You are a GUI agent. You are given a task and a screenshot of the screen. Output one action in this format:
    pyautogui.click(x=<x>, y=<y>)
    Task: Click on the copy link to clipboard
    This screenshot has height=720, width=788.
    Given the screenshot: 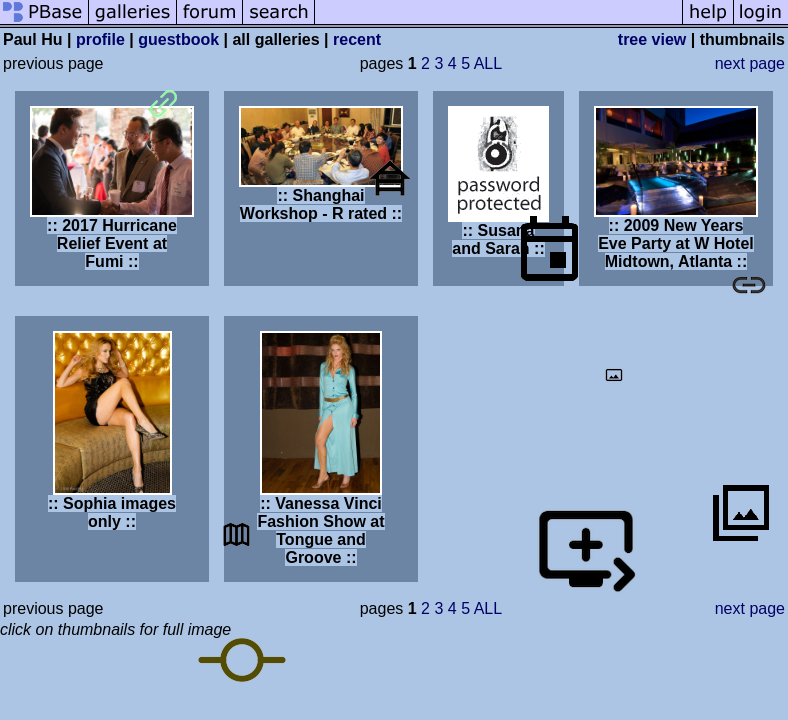 What is the action you would take?
    pyautogui.click(x=163, y=103)
    